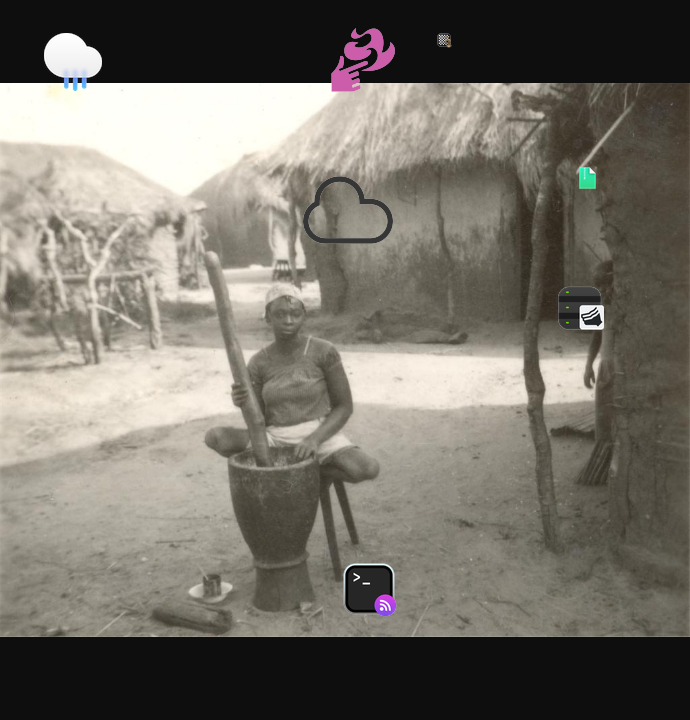 The width and height of the screenshot is (690, 720). I want to click on configure kerberos authentication settings for network servers, so click(580, 309).